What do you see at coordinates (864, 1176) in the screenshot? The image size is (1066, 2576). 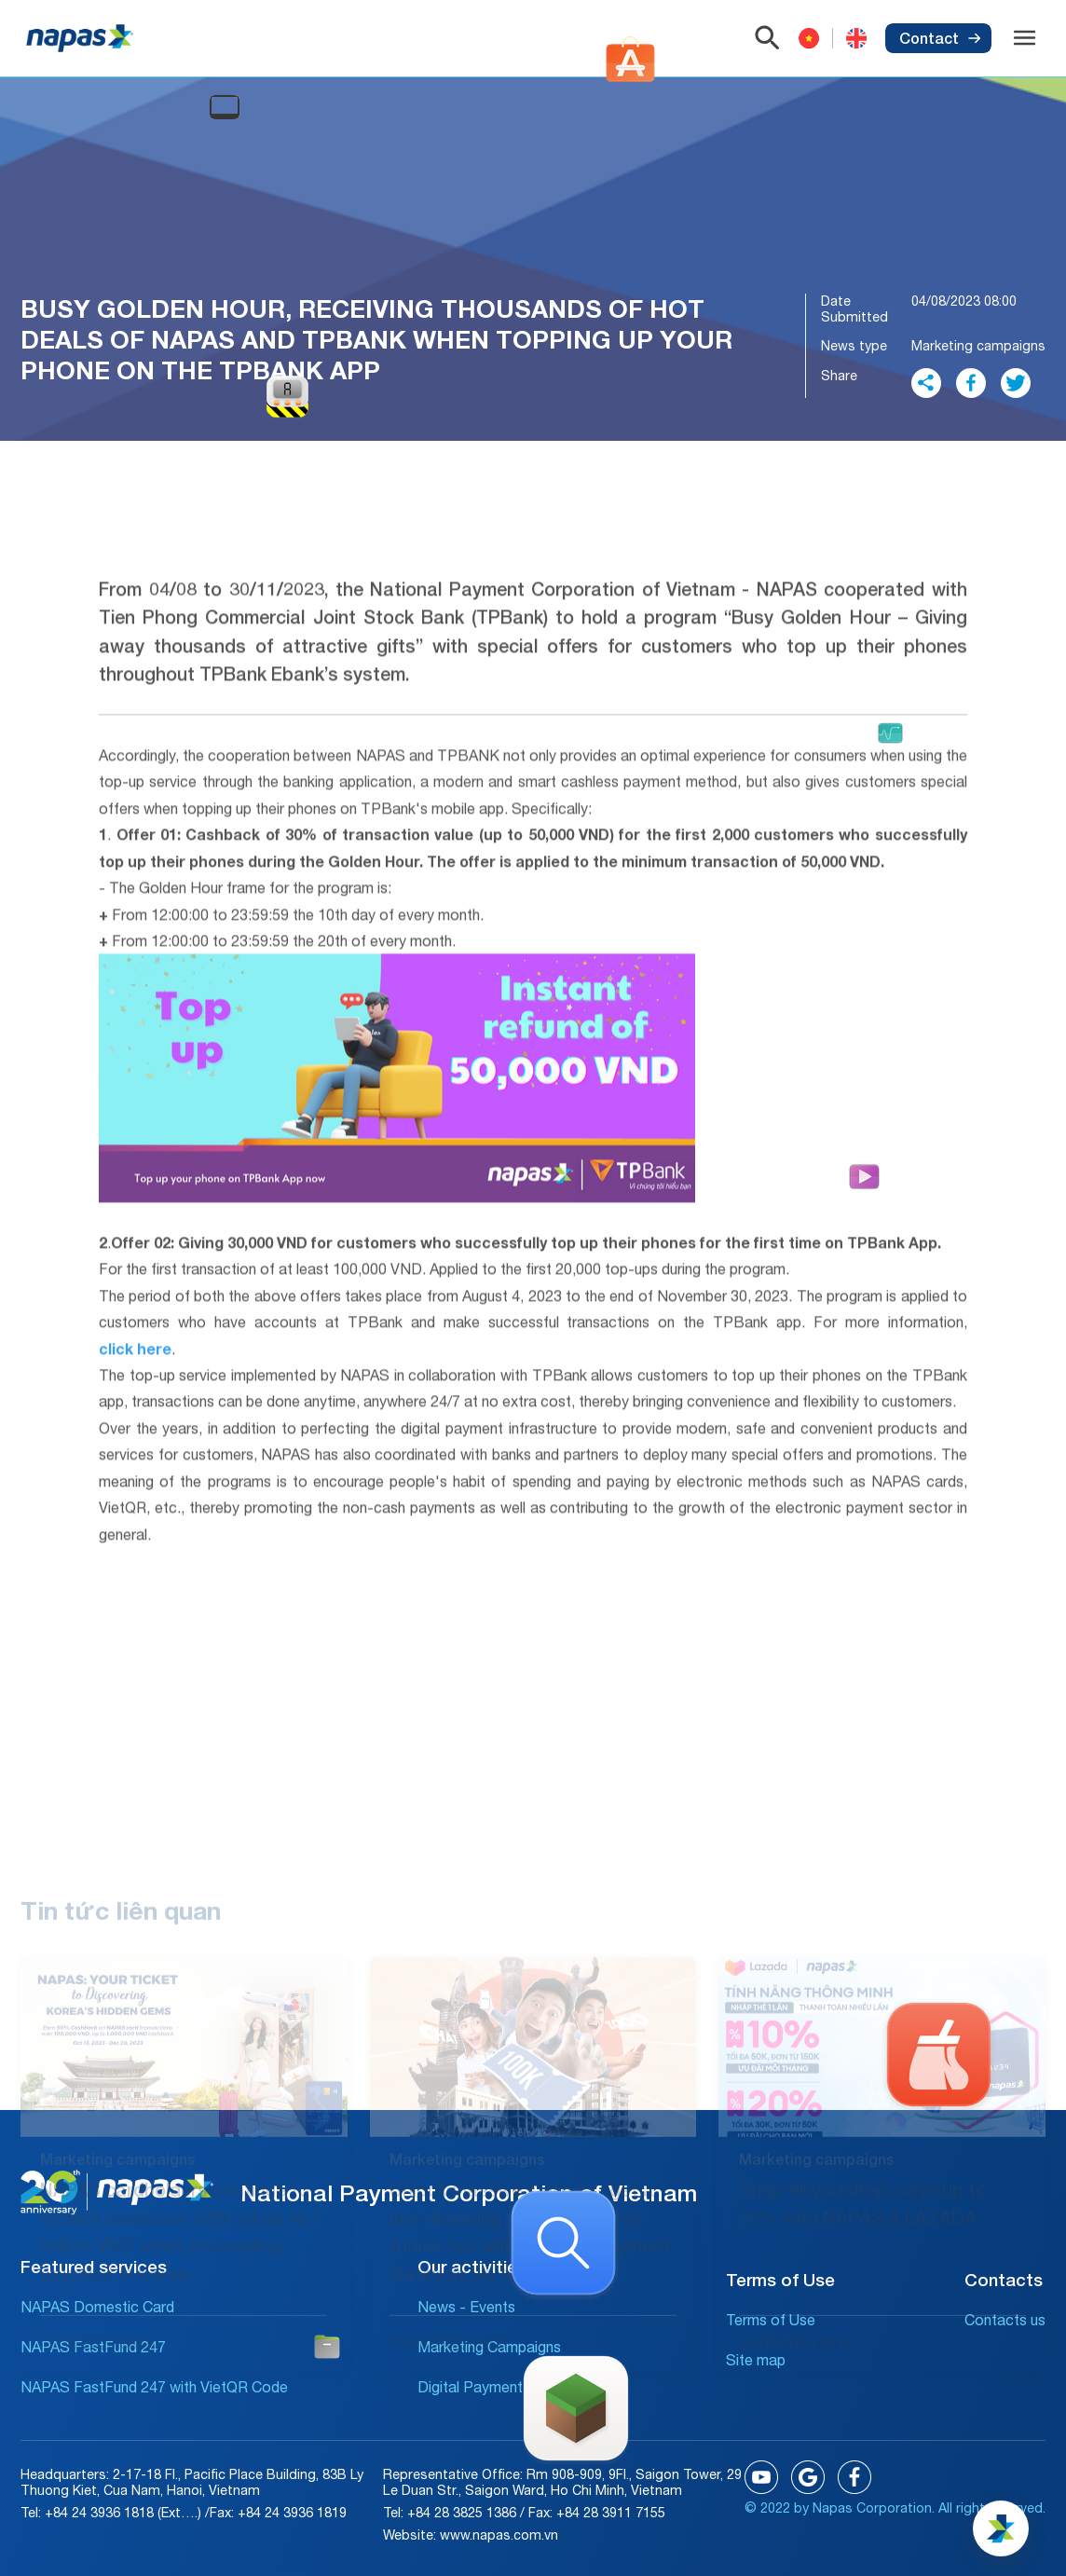 I see `open the video player app` at bounding box center [864, 1176].